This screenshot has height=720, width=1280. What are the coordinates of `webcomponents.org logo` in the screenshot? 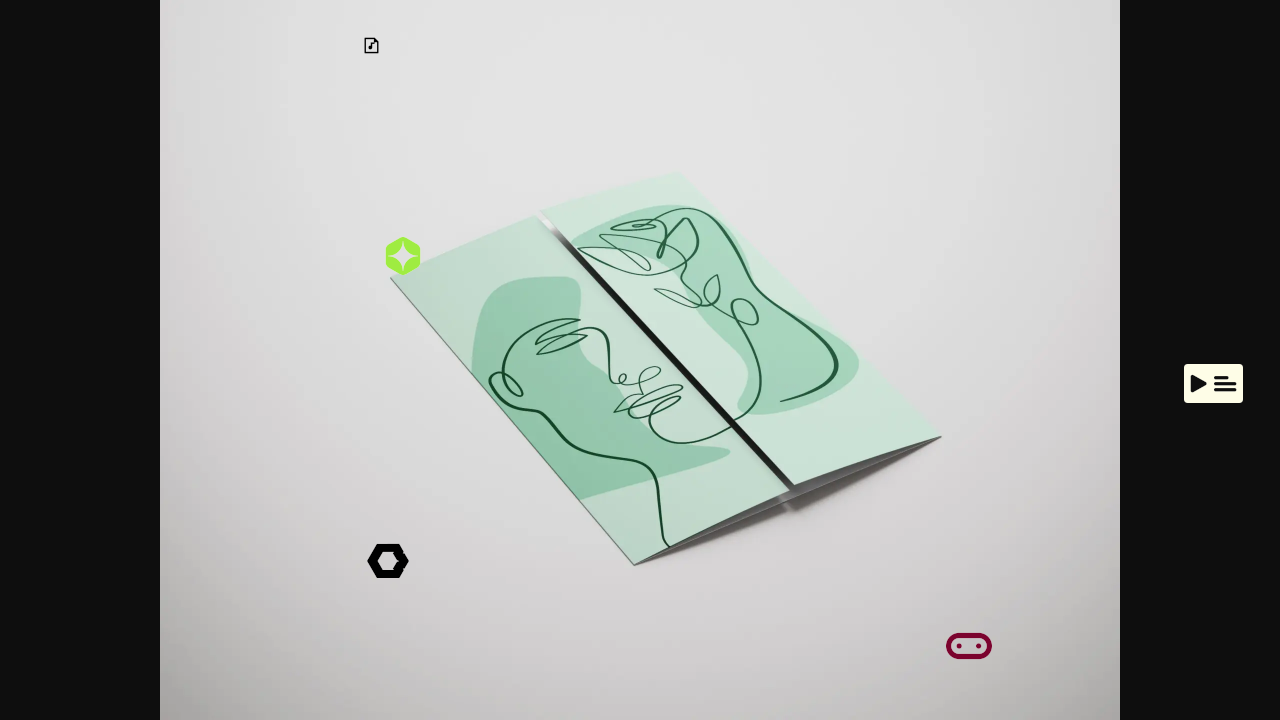 It's located at (388, 561).